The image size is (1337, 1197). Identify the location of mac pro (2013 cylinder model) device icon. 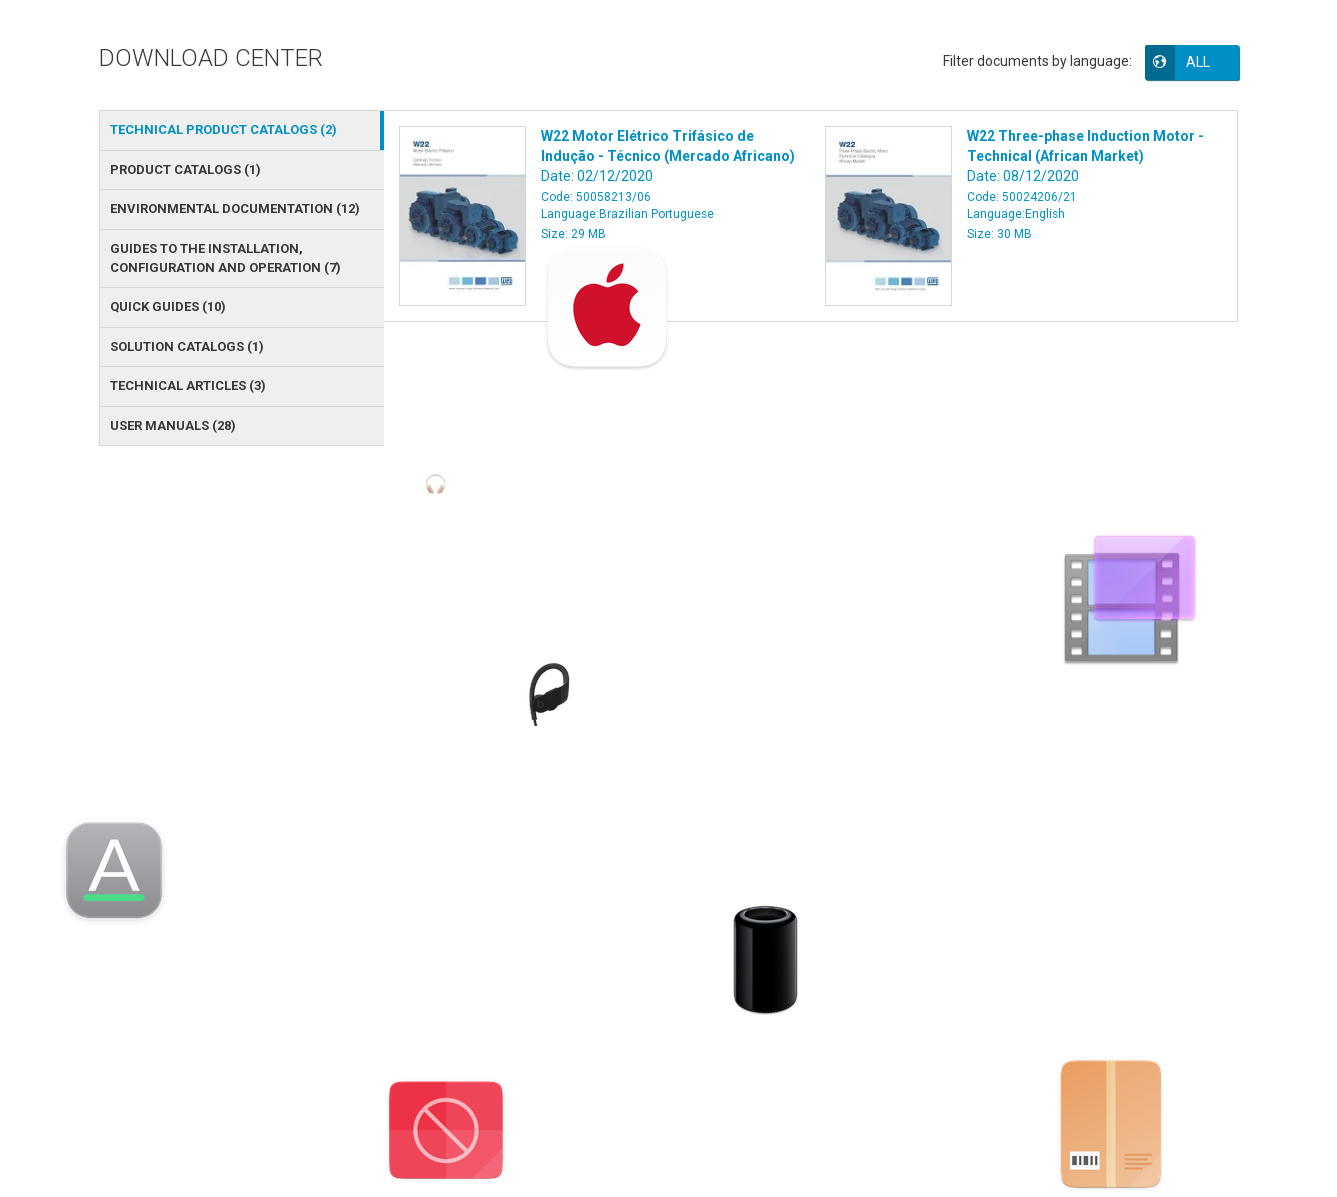
(765, 961).